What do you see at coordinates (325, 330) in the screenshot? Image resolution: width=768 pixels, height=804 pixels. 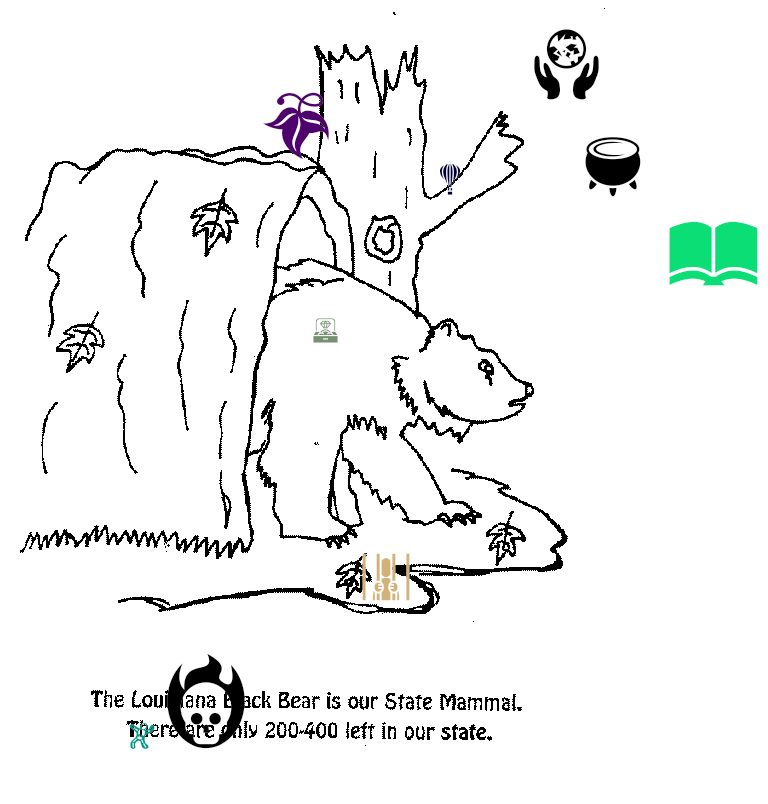 I see `view jewelry or engagement ring item` at bounding box center [325, 330].